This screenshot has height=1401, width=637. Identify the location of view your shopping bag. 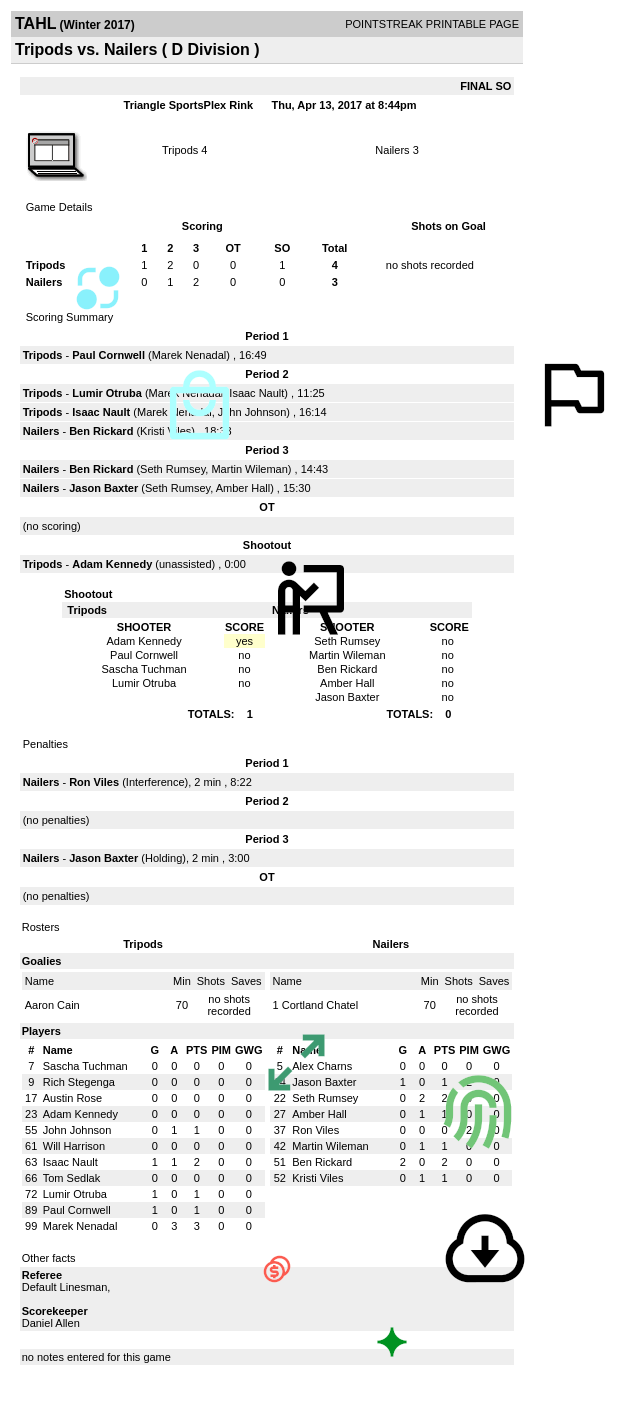
(199, 406).